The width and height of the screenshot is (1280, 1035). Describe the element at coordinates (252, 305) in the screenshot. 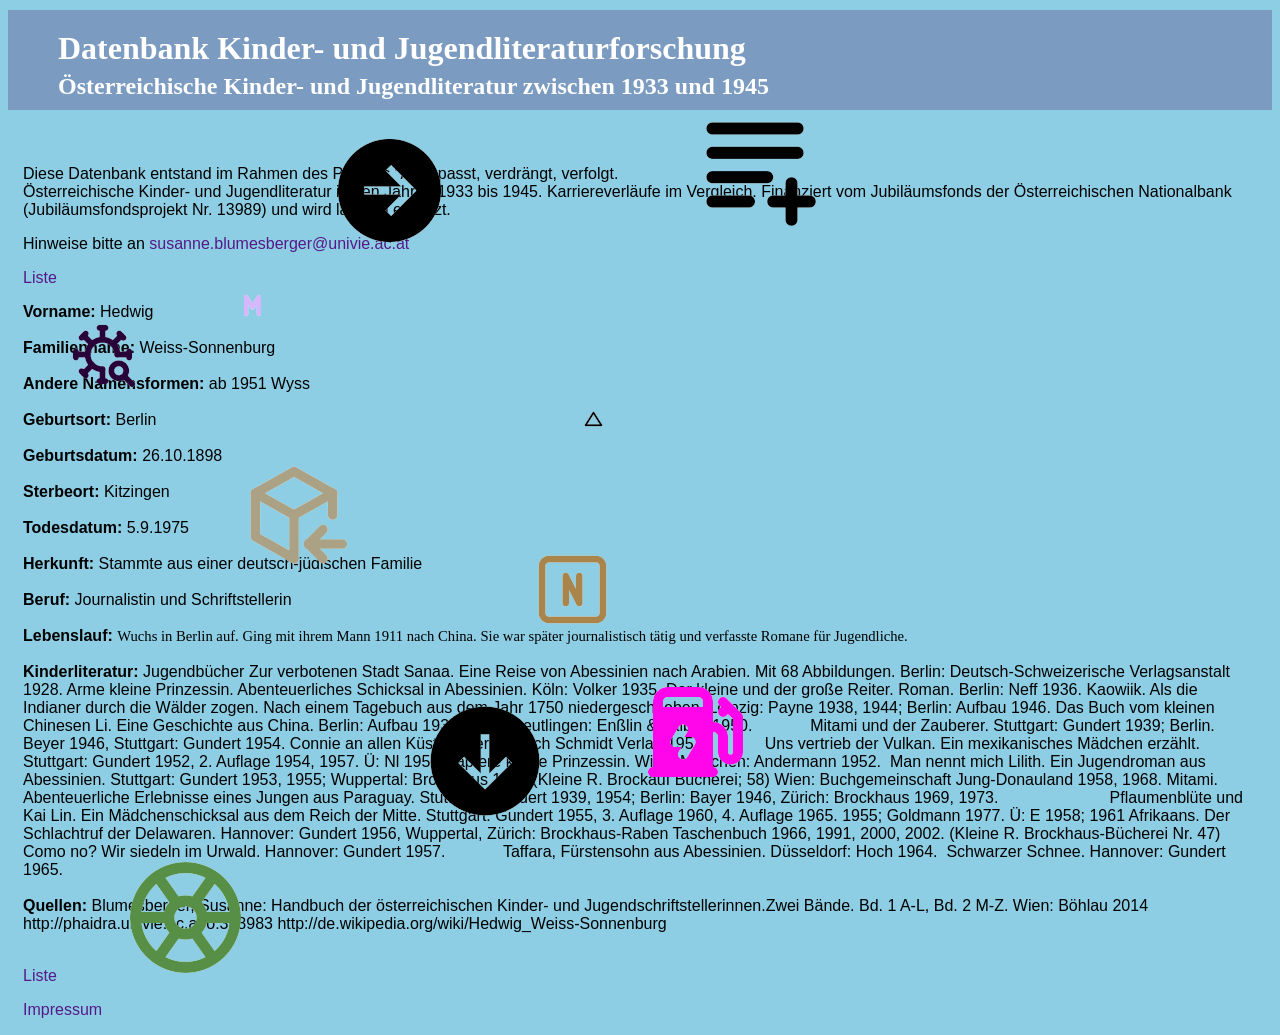

I see `indicates medium size option` at that location.